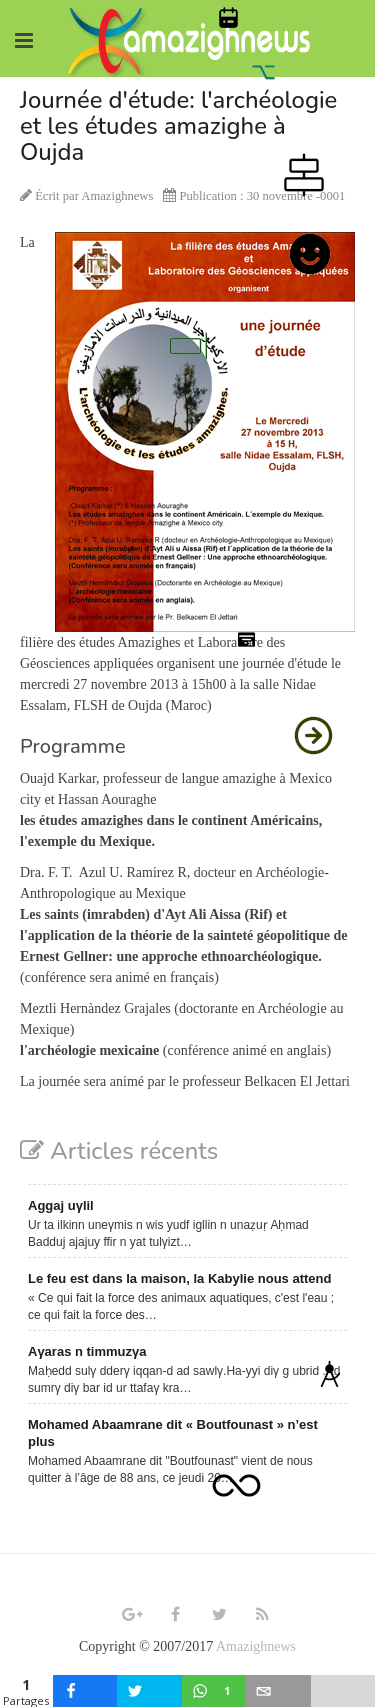 The width and height of the screenshot is (375, 1707). I want to click on add an emoji or reaction, so click(310, 254).